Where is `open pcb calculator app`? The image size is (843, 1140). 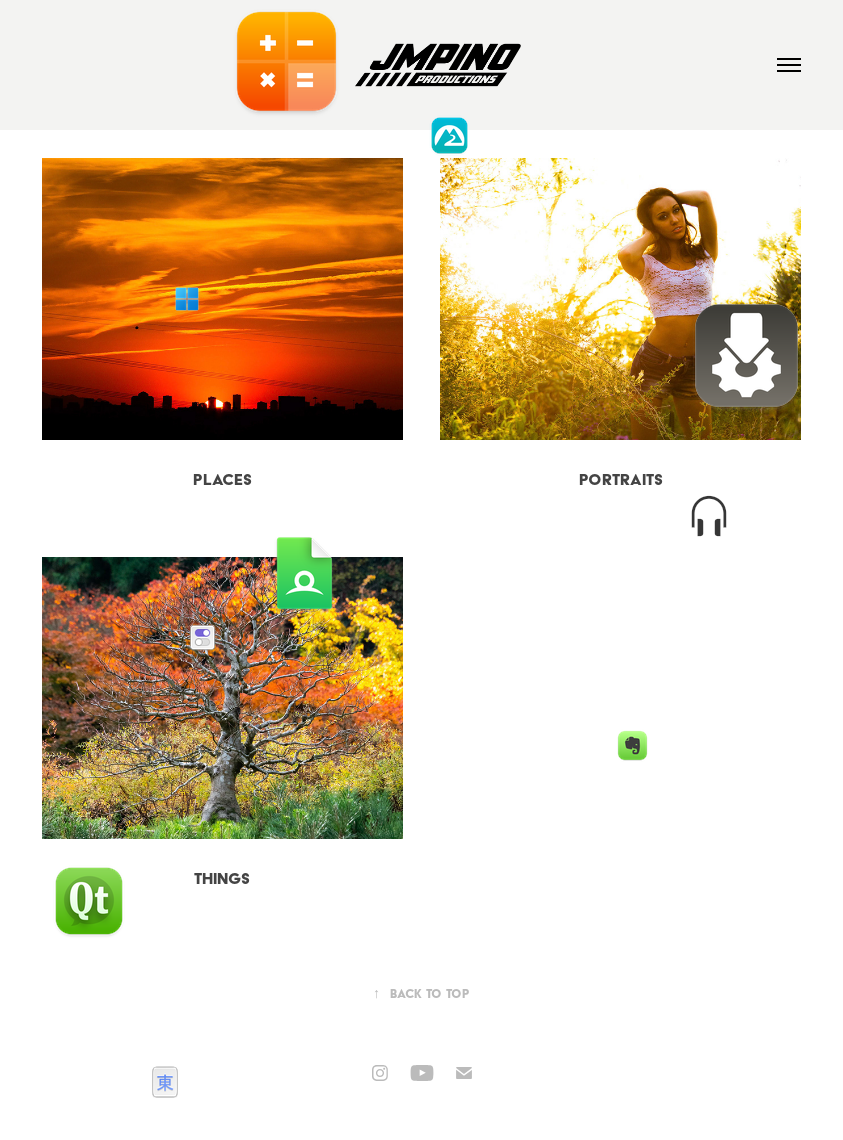 open pcb calculator app is located at coordinates (286, 61).